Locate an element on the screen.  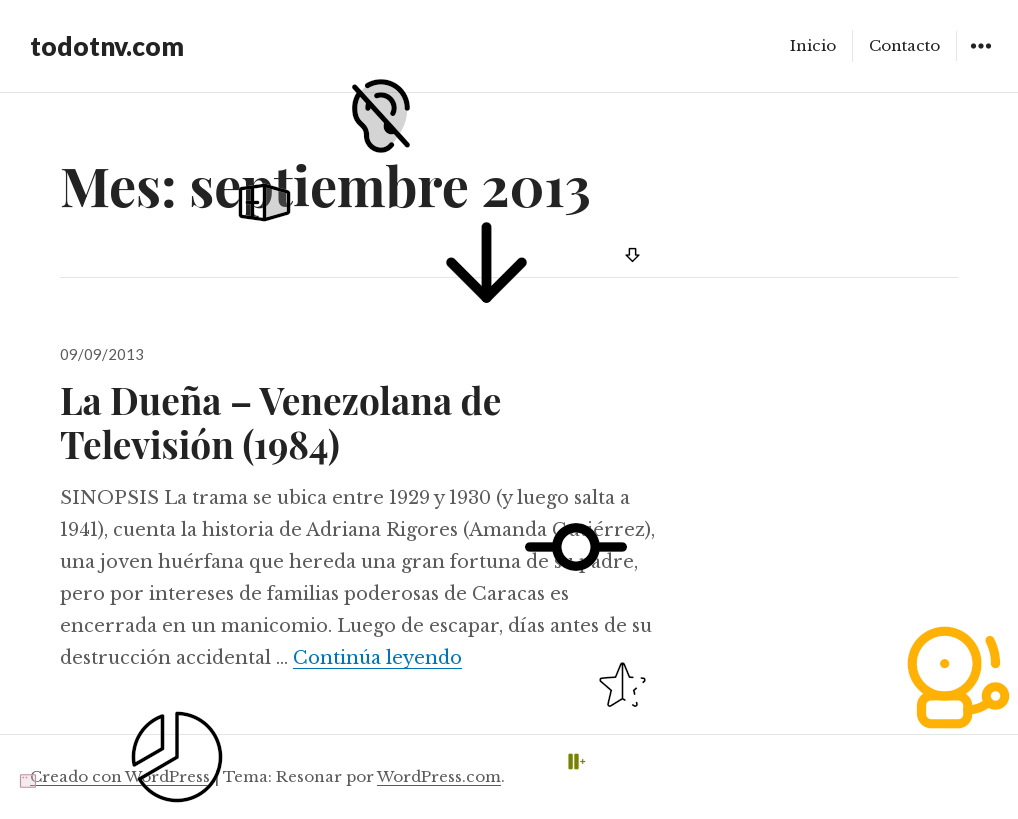
indicates a partial or half-star rating is located at coordinates (622, 685).